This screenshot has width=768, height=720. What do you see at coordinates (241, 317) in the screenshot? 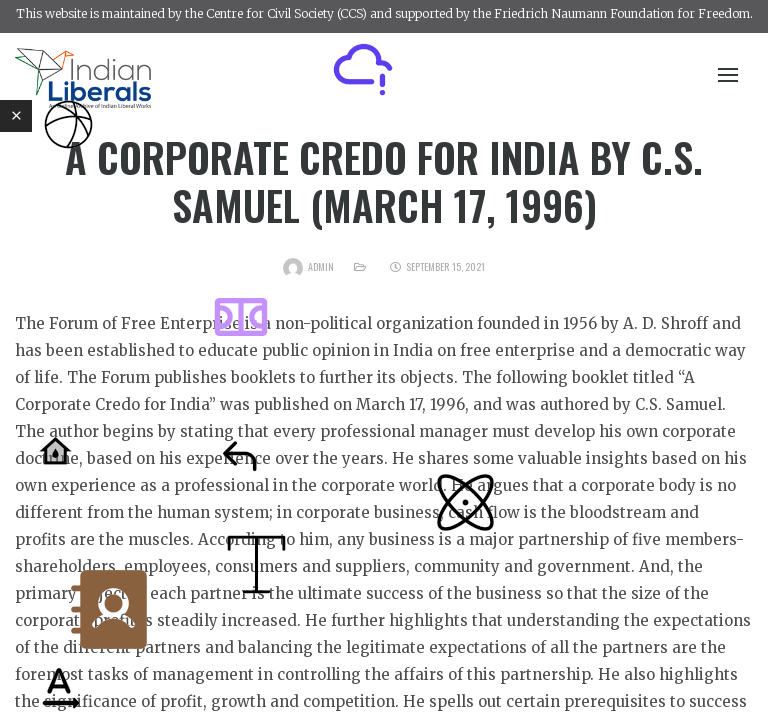
I see `view basketball court availability` at bounding box center [241, 317].